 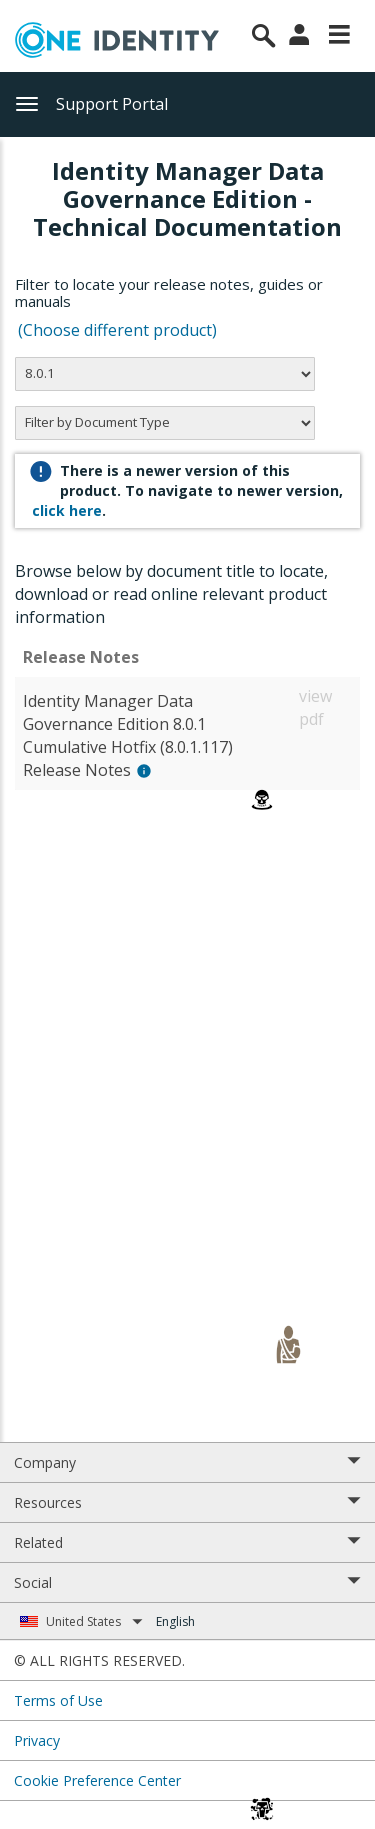 I want to click on indicates a hazardous or deadly area on the game map, so click(x=262, y=800).